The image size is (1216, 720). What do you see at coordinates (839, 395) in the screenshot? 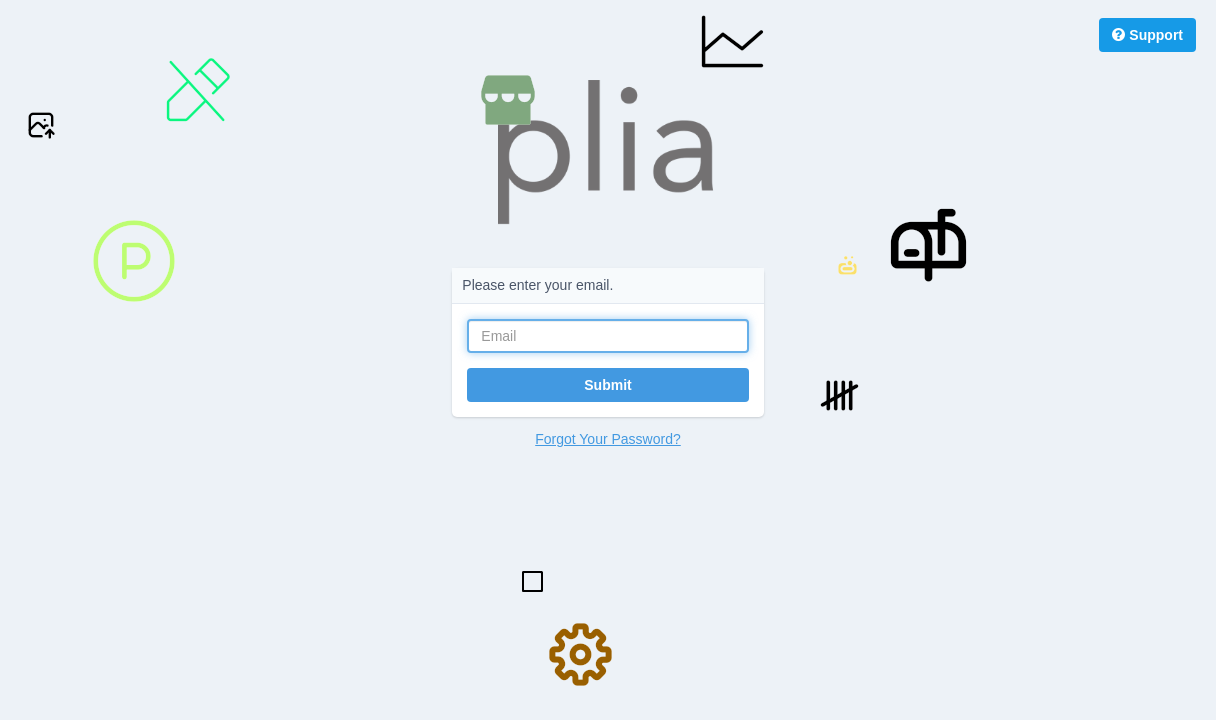
I see `track count or keep score` at bounding box center [839, 395].